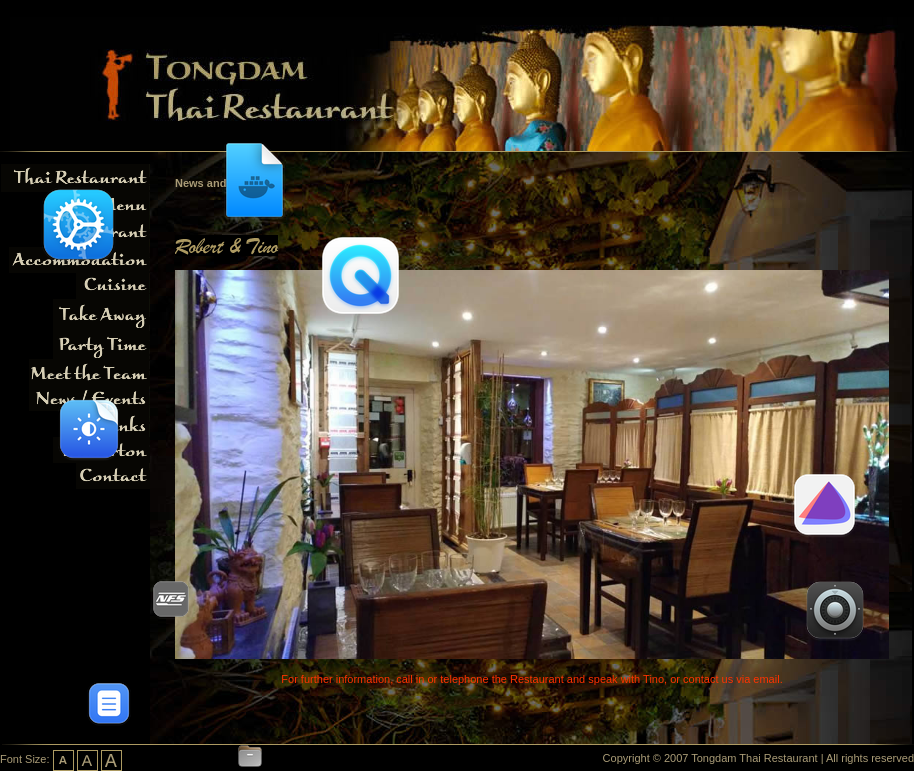 The image size is (914, 771). I want to click on open the file manager application, so click(250, 756).